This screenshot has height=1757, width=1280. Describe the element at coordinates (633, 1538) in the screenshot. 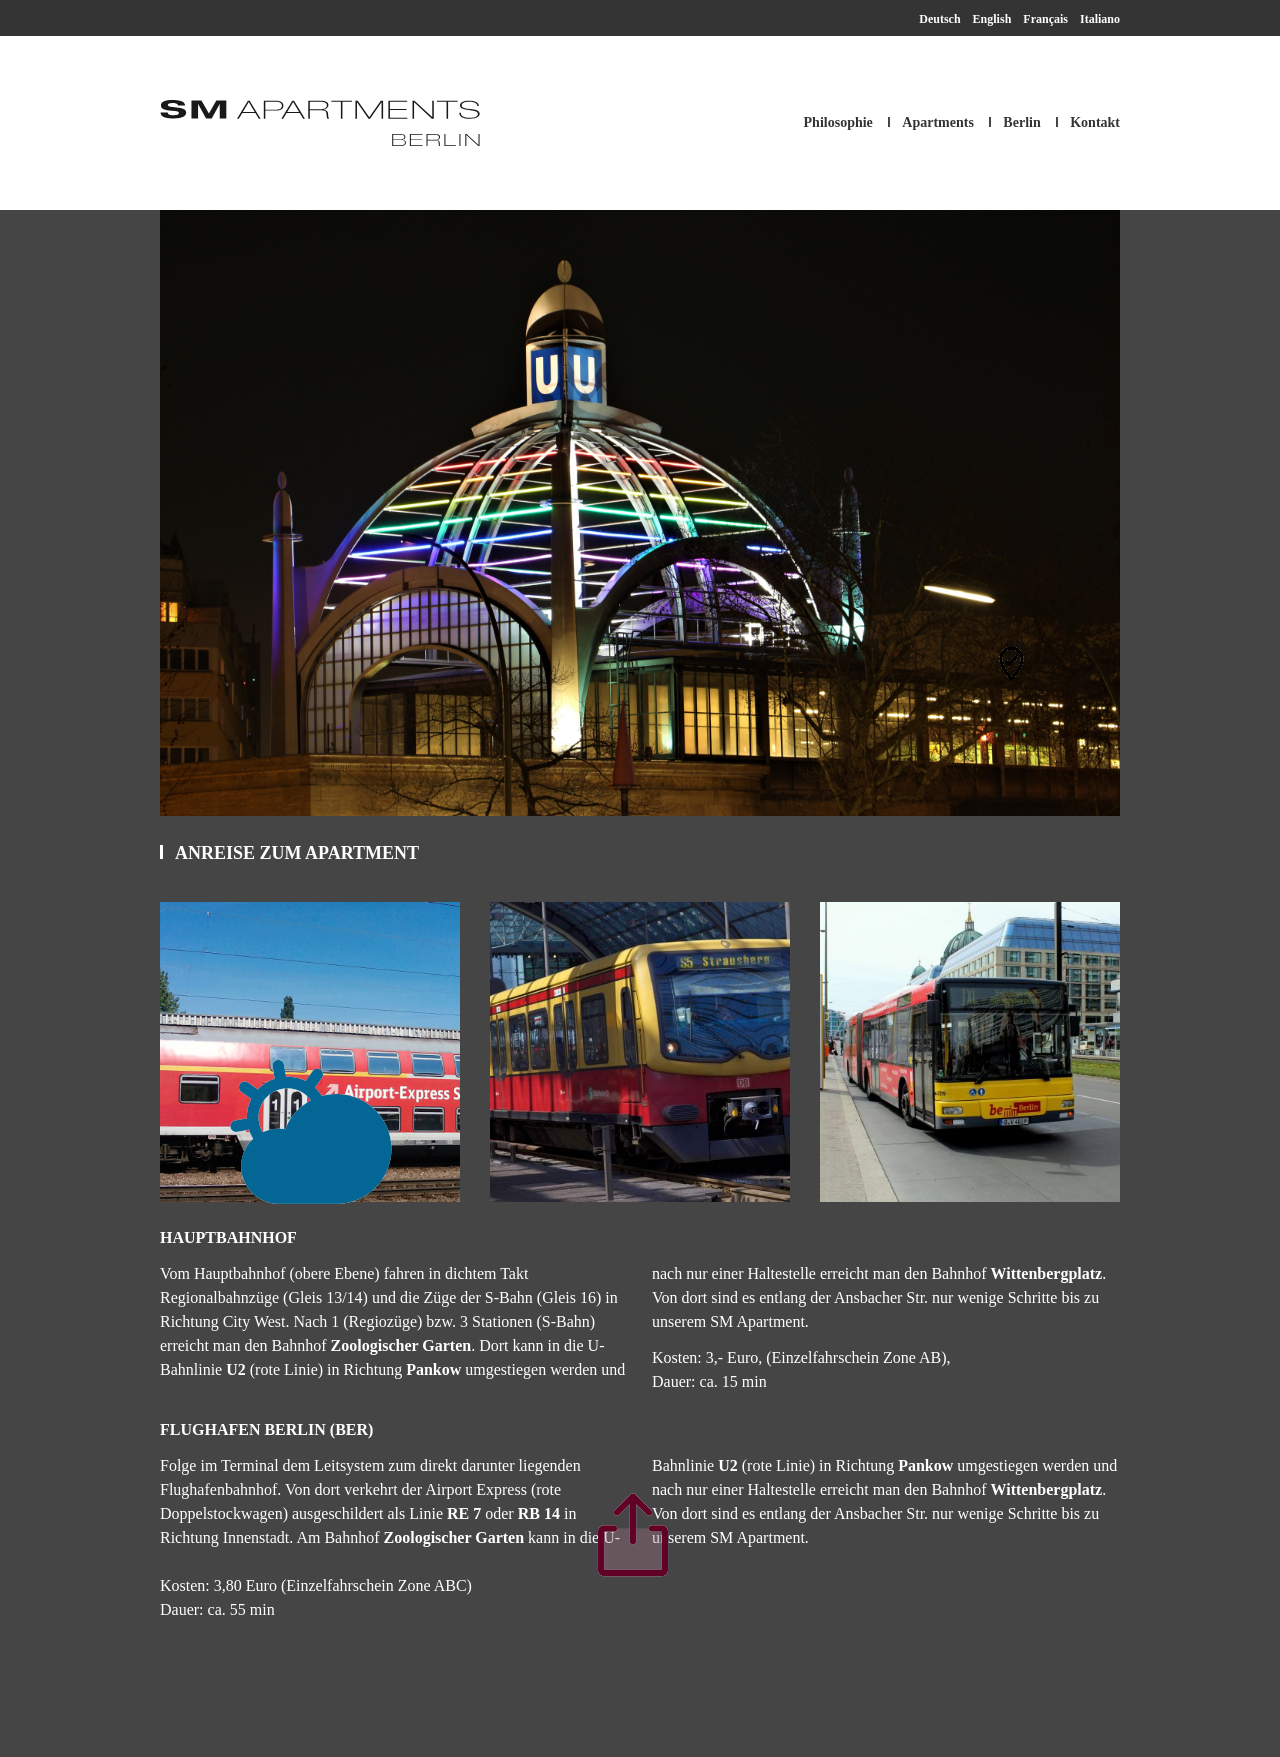

I see `export or share content to another app` at that location.